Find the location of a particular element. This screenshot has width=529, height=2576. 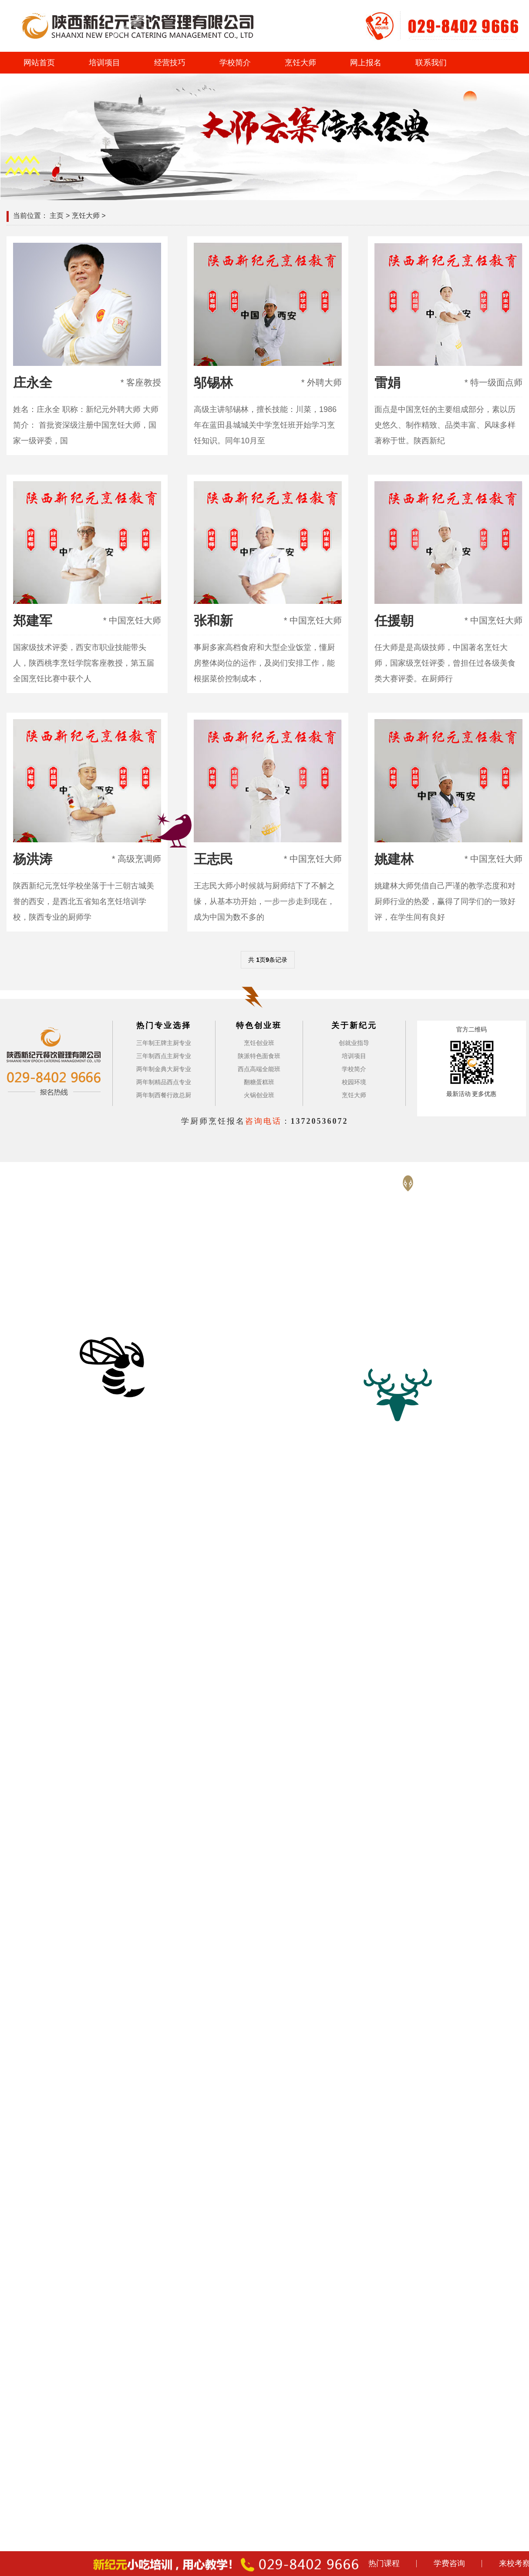

activate power boost or turbo mode is located at coordinates (252, 997).